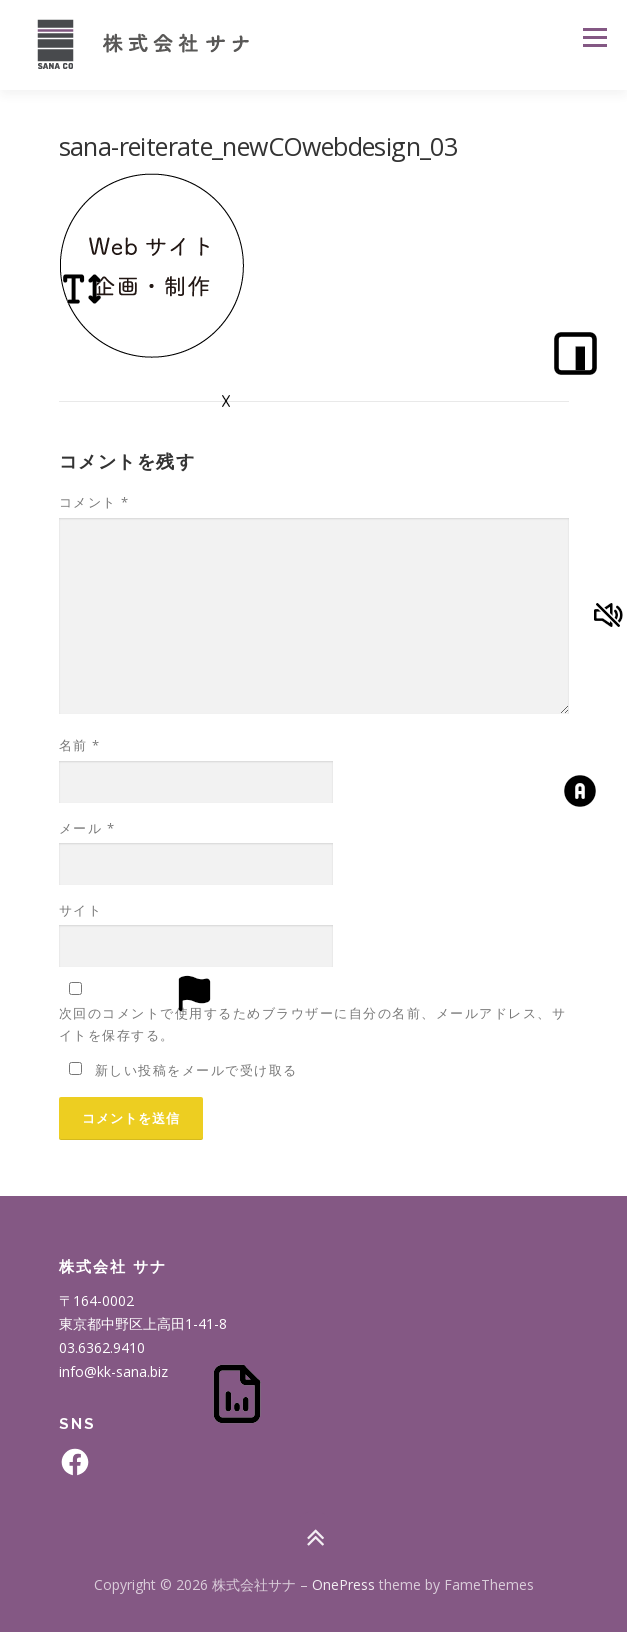 The image size is (627, 1632). Describe the element at coordinates (226, 401) in the screenshot. I see `close or dismiss a window` at that location.